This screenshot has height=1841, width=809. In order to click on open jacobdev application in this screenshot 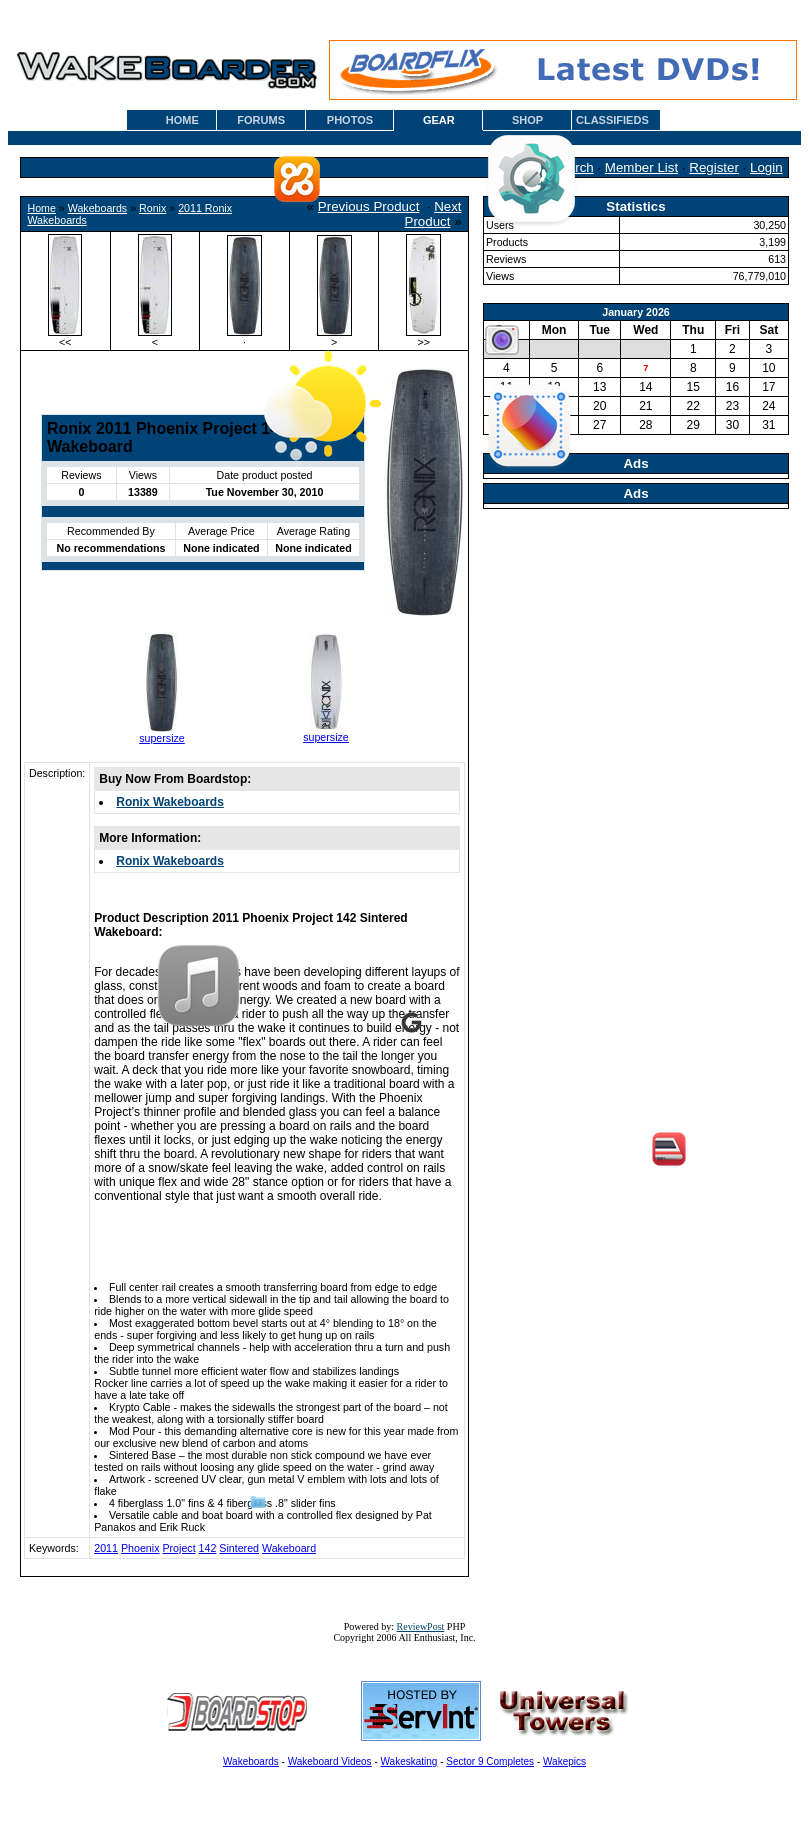, I will do `click(531, 178)`.